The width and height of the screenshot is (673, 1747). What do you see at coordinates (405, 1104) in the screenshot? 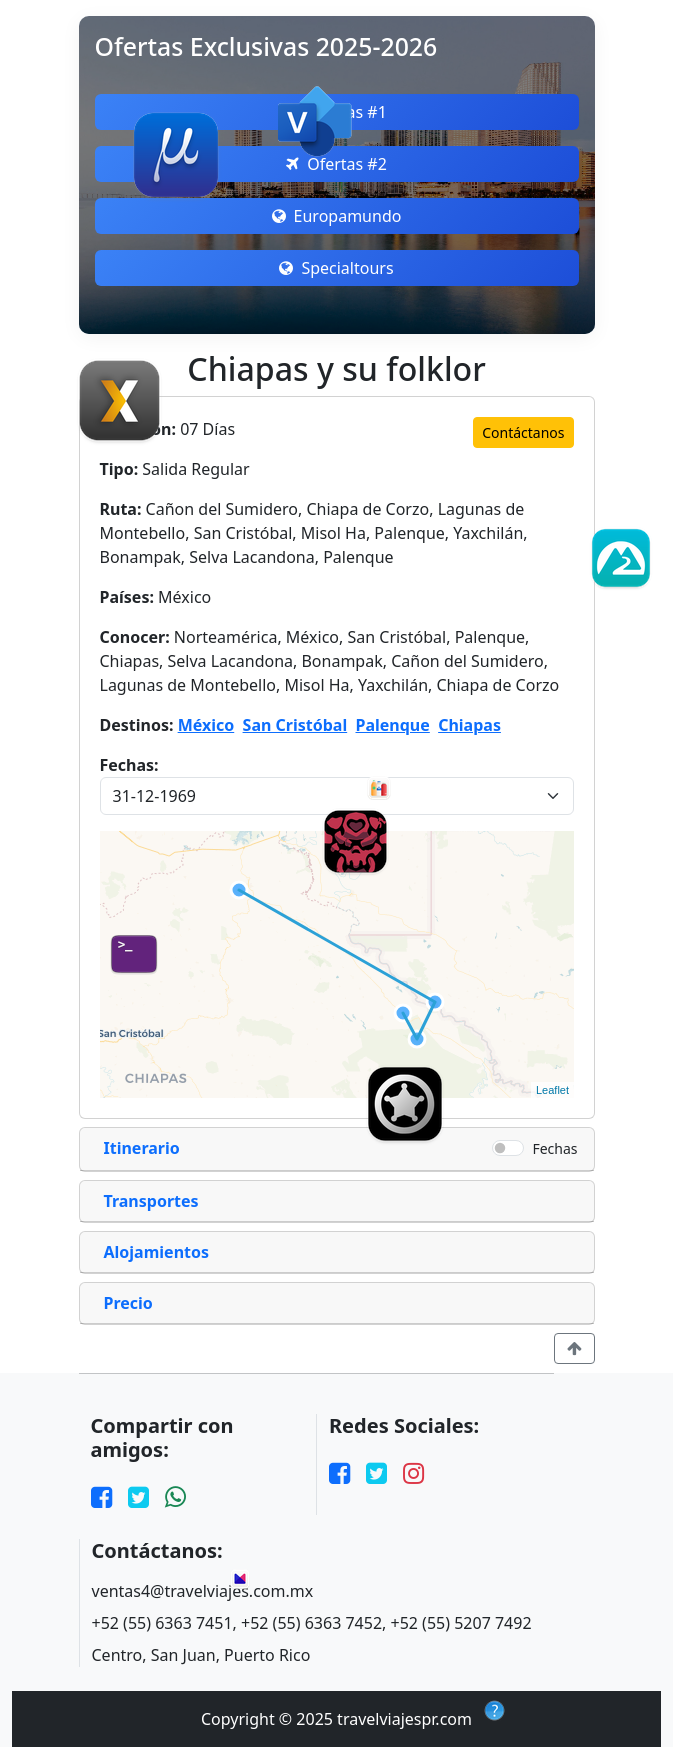
I see `launch rimworld` at bounding box center [405, 1104].